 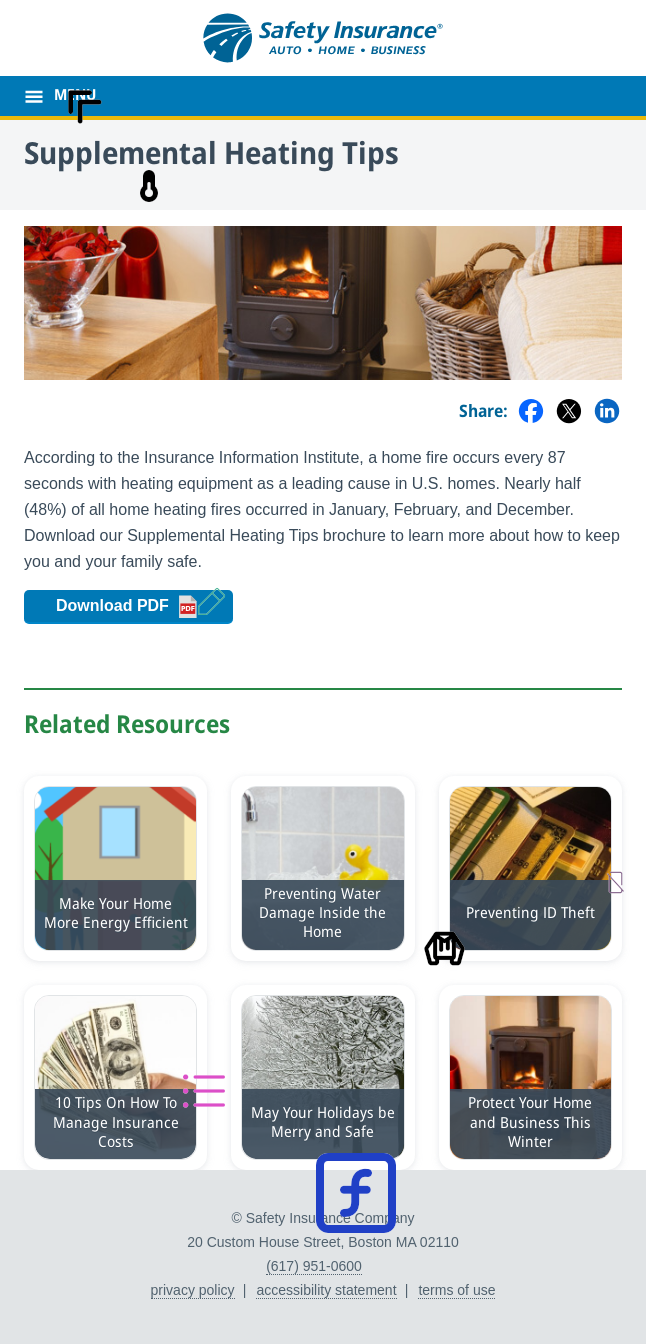 What do you see at coordinates (204, 1091) in the screenshot?
I see `view items in a bulleted list format` at bounding box center [204, 1091].